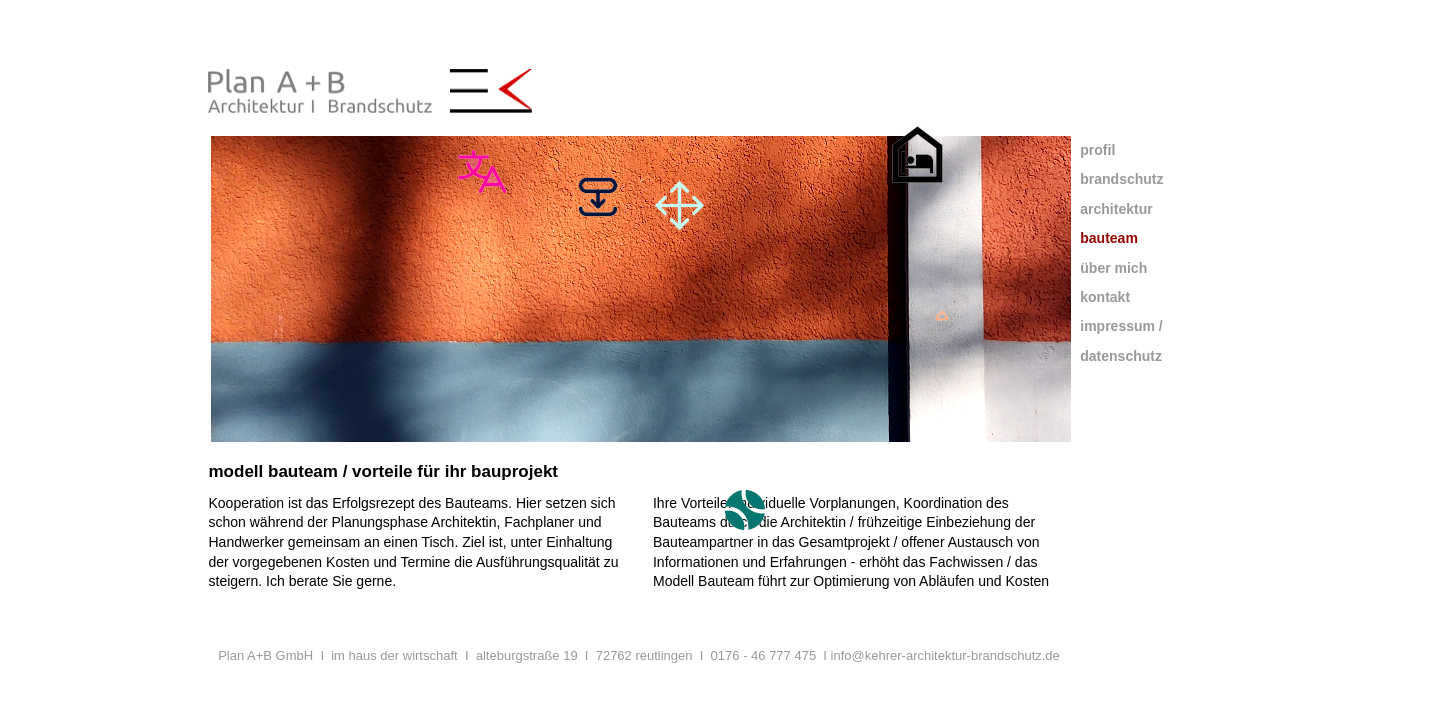 The width and height of the screenshot is (1440, 720). What do you see at coordinates (745, 510) in the screenshot?
I see `access tennis or sports-related features` at bounding box center [745, 510].